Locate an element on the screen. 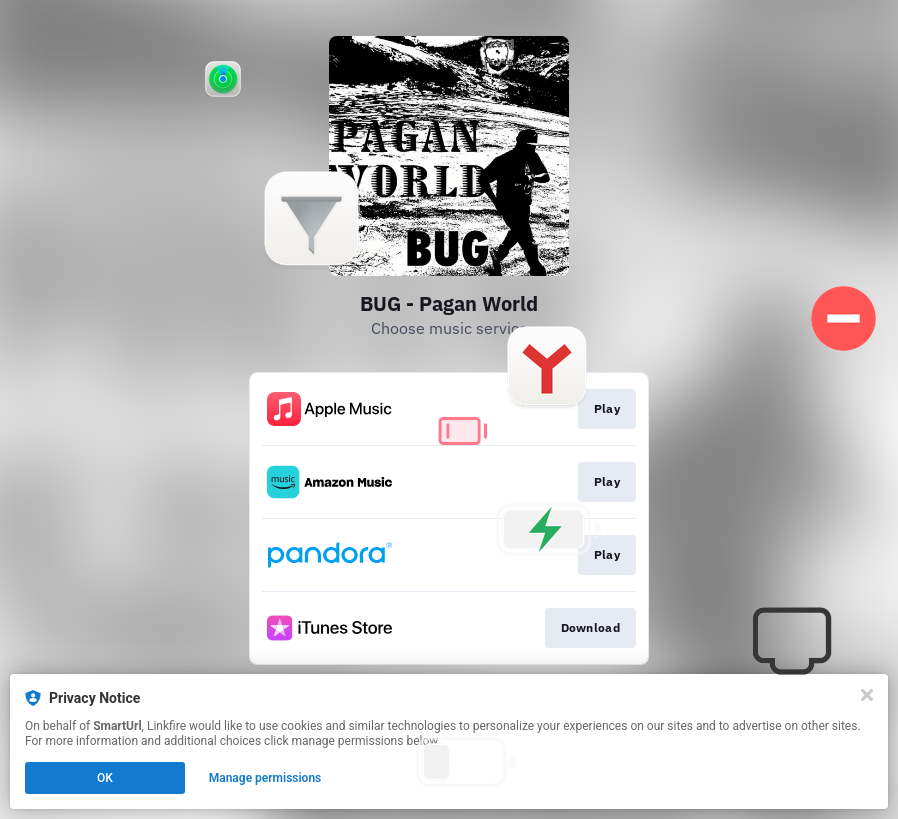 The image size is (898, 819). access network or system preferences is located at coordinates (792, 641).